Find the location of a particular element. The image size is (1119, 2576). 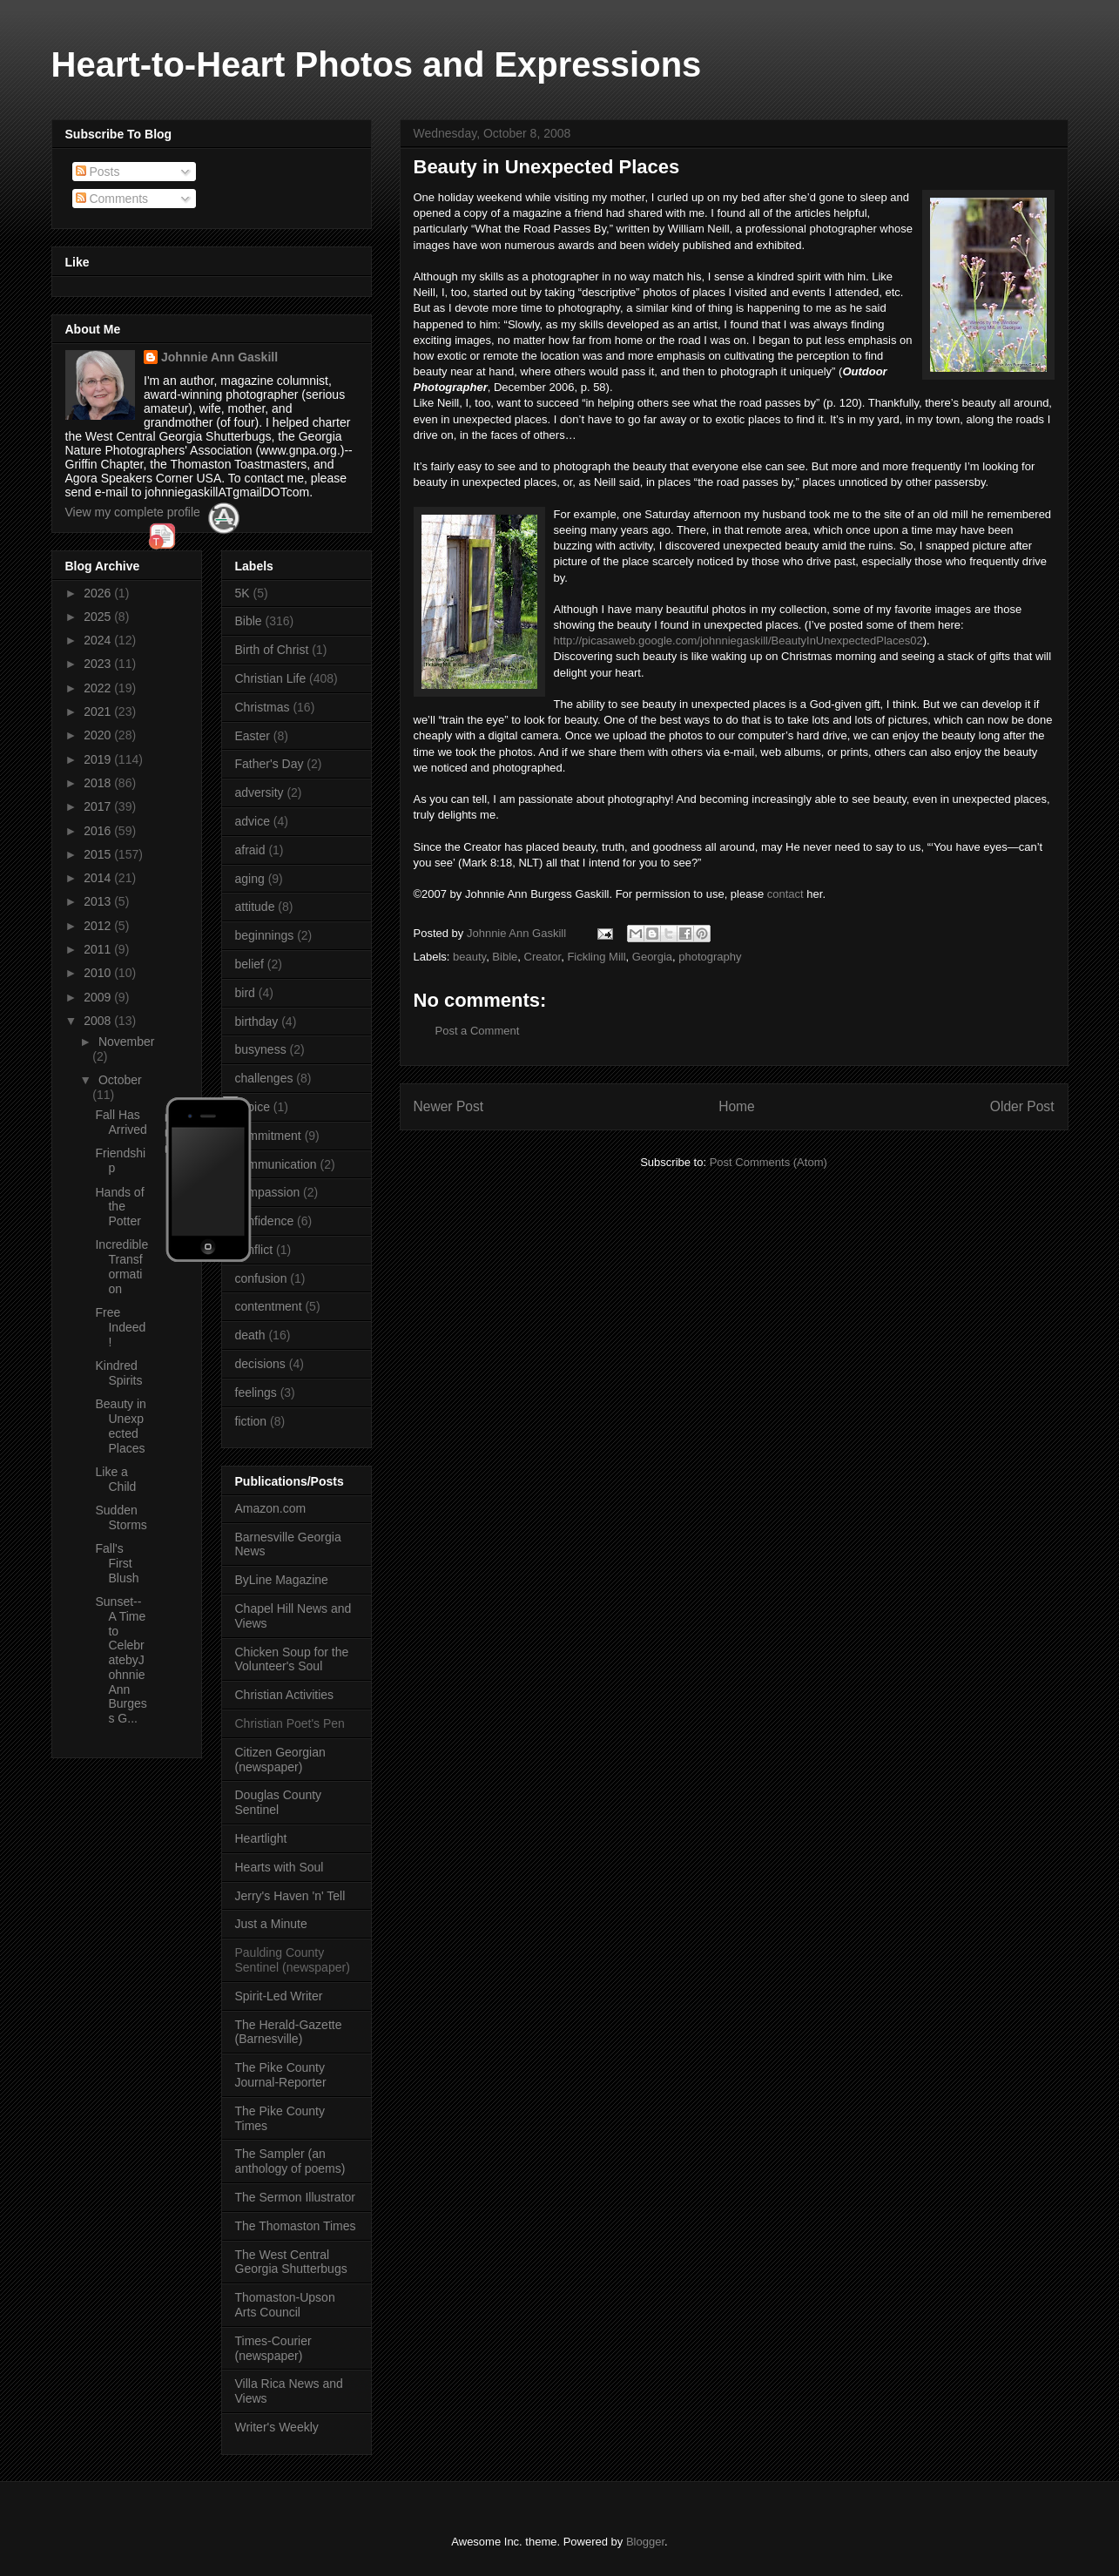

open FreeOffice TextMaker word processor is located at coordinates (162, 536).